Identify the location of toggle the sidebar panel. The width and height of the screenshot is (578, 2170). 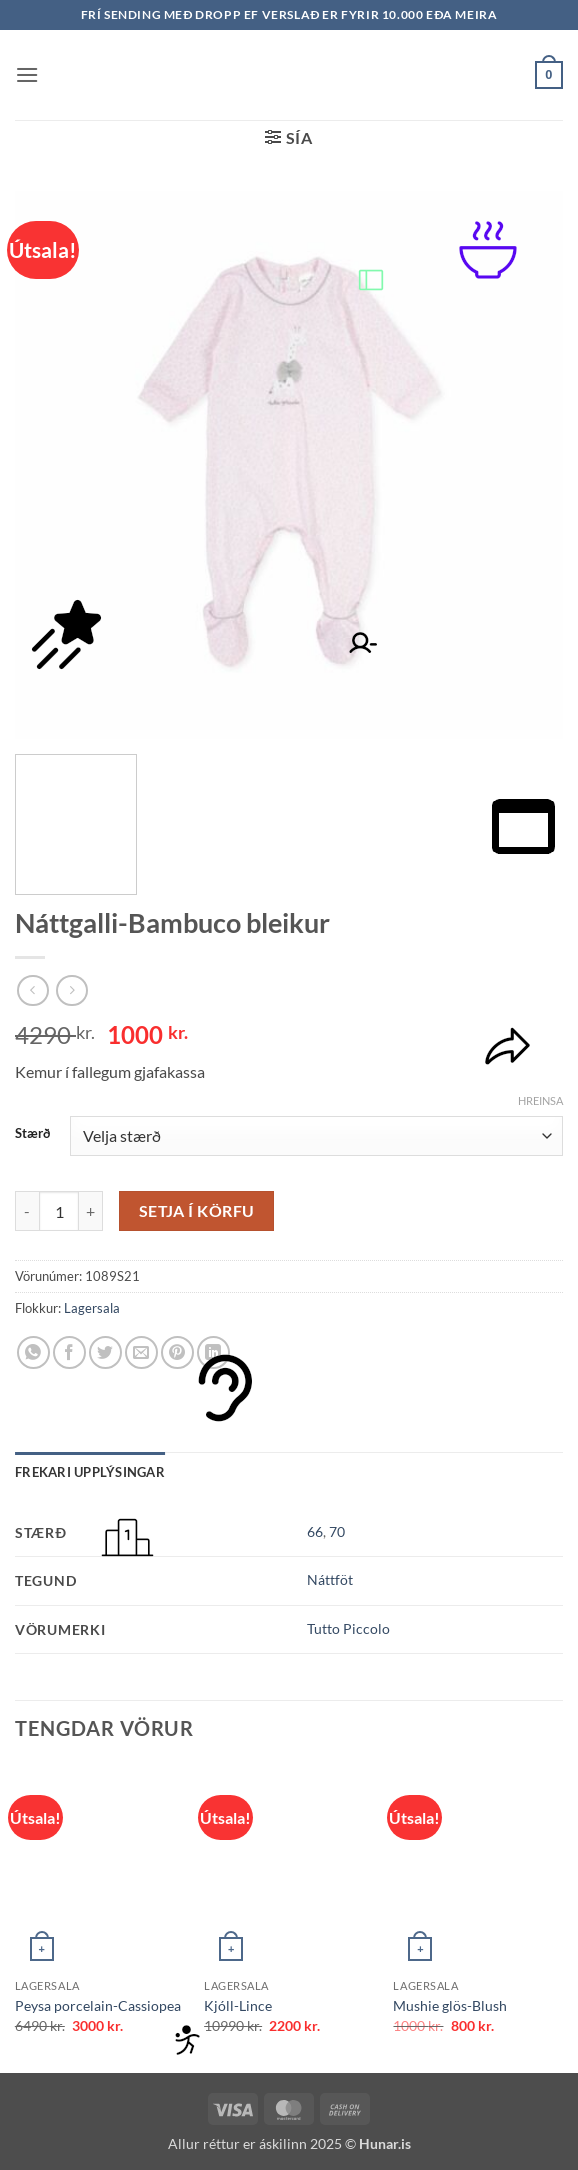
(371, 280).